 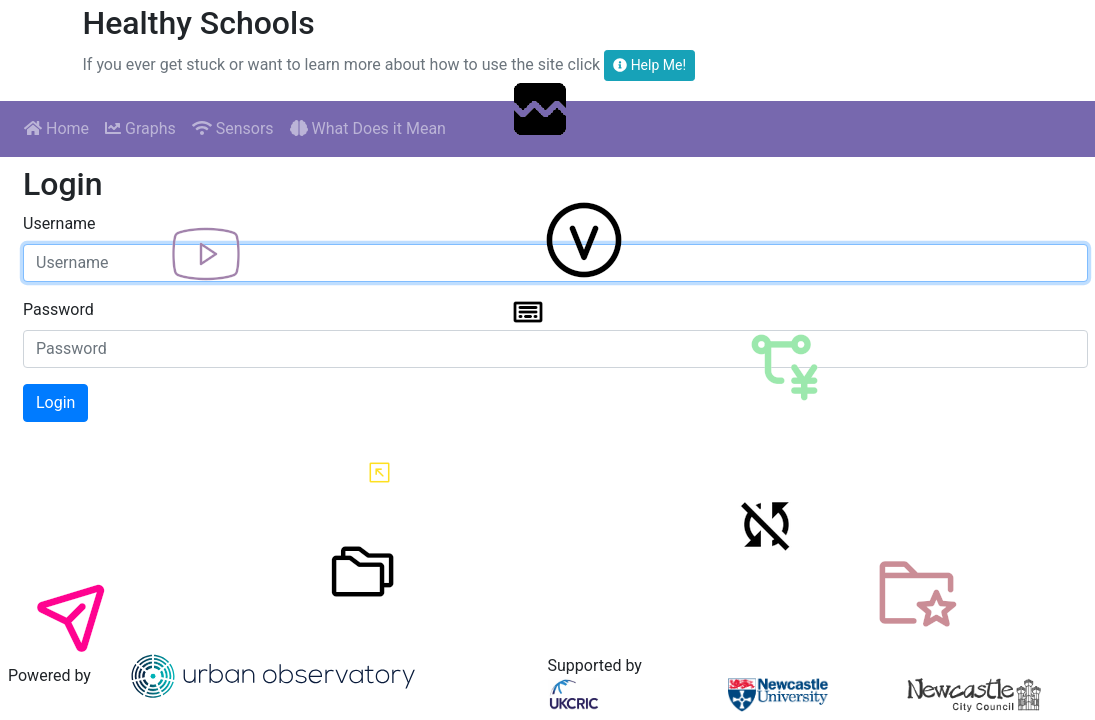 What do you see at coordinates (206, 254) in the screenshot?
I see `open YouTube` at bounding box center [206, 254].